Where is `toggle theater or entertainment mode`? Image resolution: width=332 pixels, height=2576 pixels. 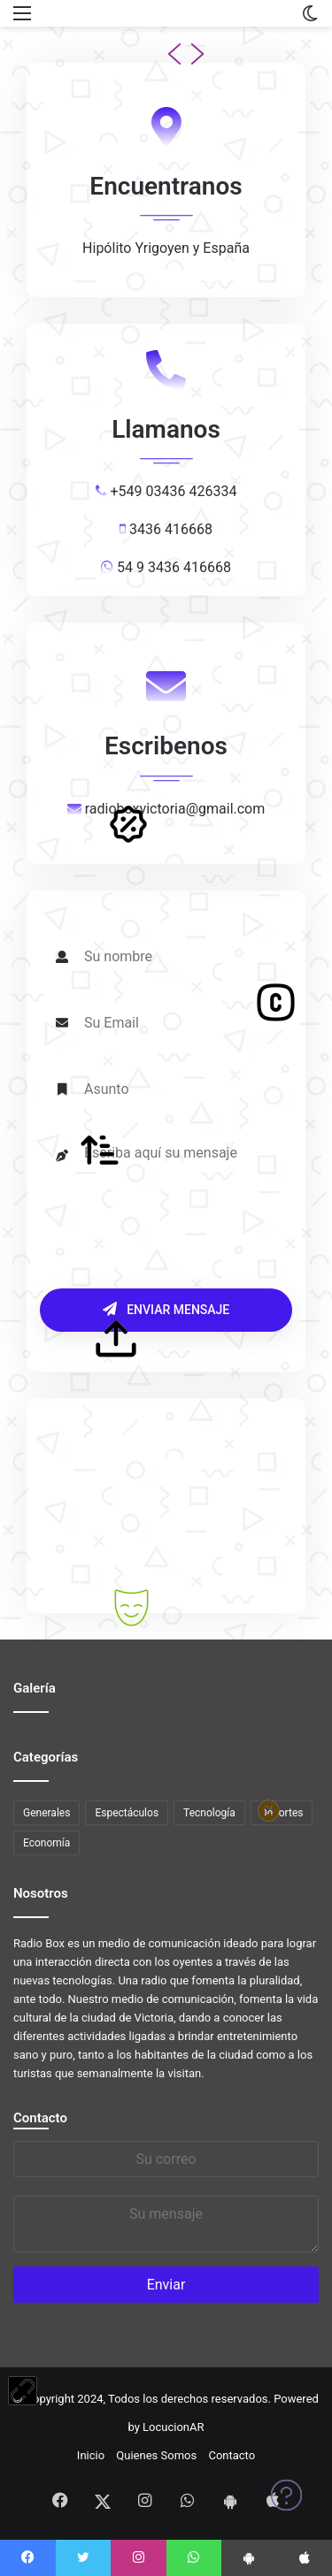
toggle theater or entertainment mode is located at coordinates (131, 1606).